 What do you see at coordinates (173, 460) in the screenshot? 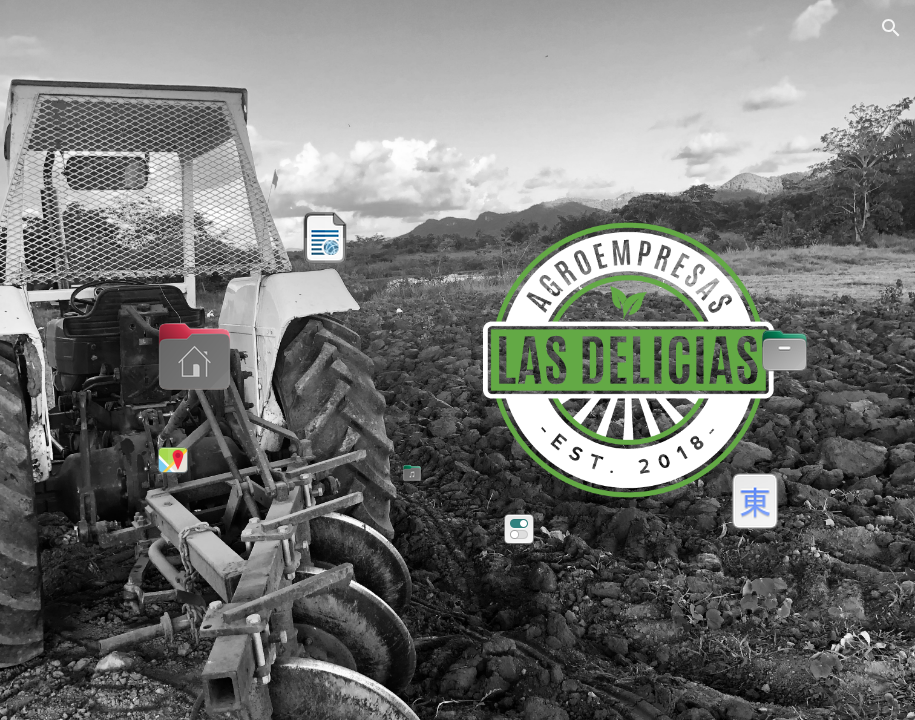
I see `open gnome maps application` at bounding box center [173, 460].